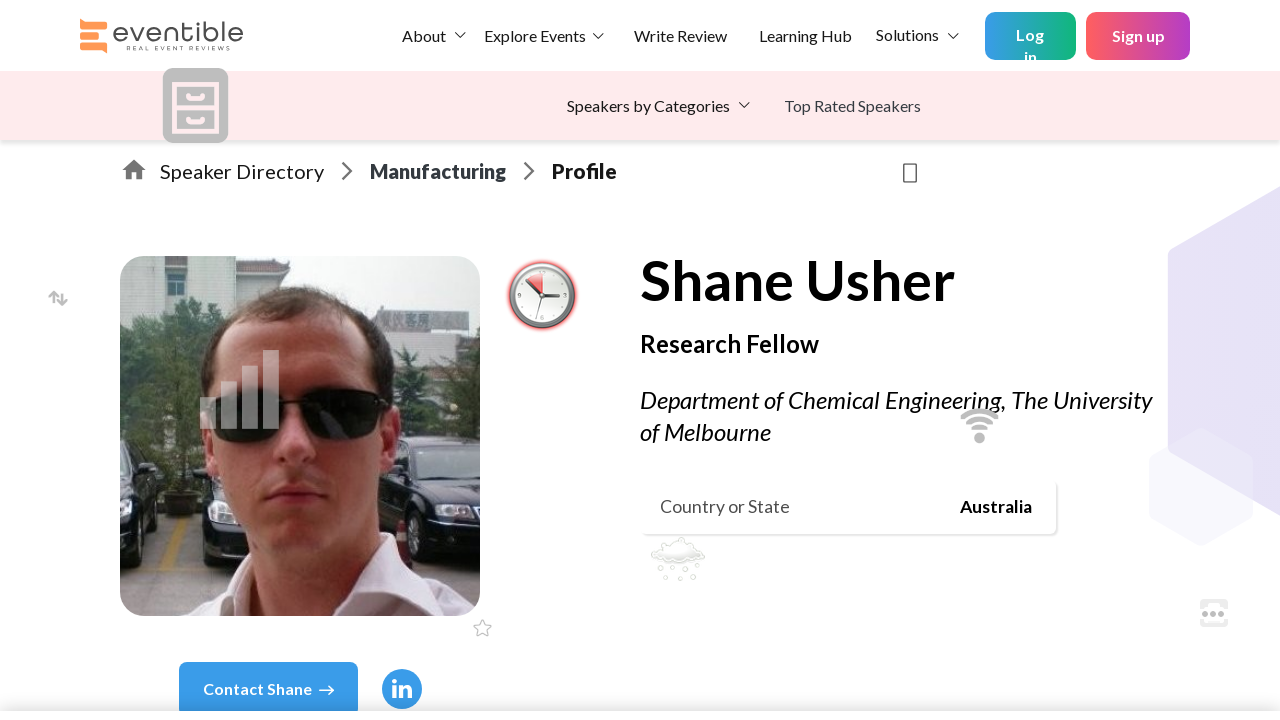 This screenshot has height=720, width=1280. Describe the element at coordinates (543, 295) in the screenshot. I see `indicates an upcoming appointment or event` at that location.